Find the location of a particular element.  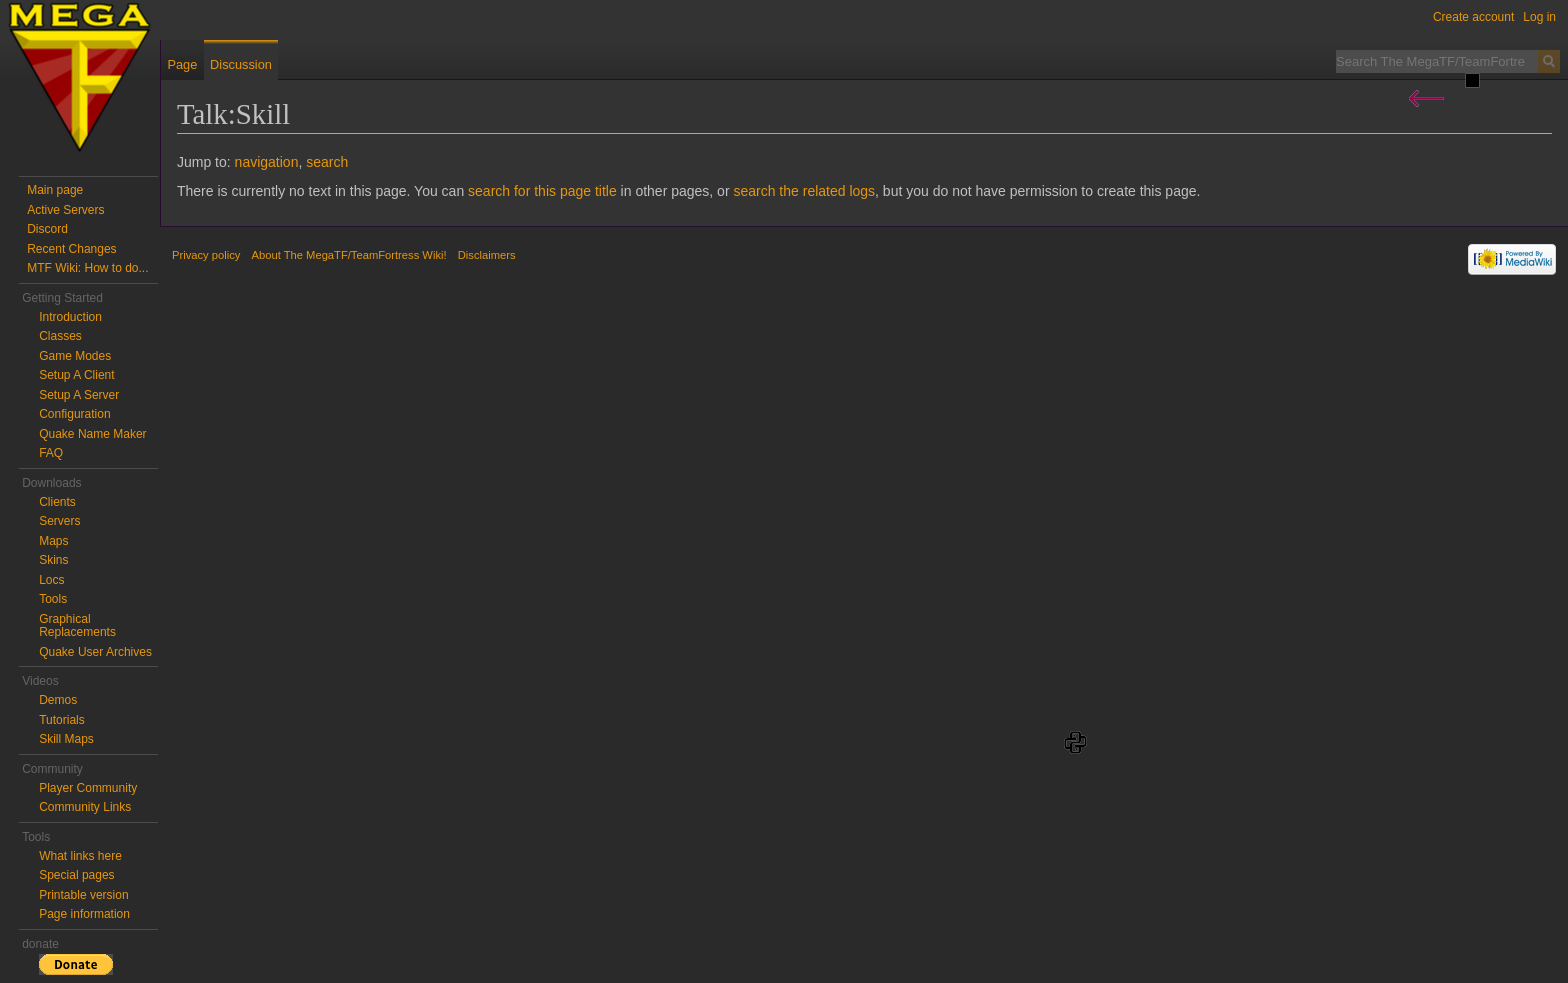

stop media playback is located at coordinates (1472, 80).